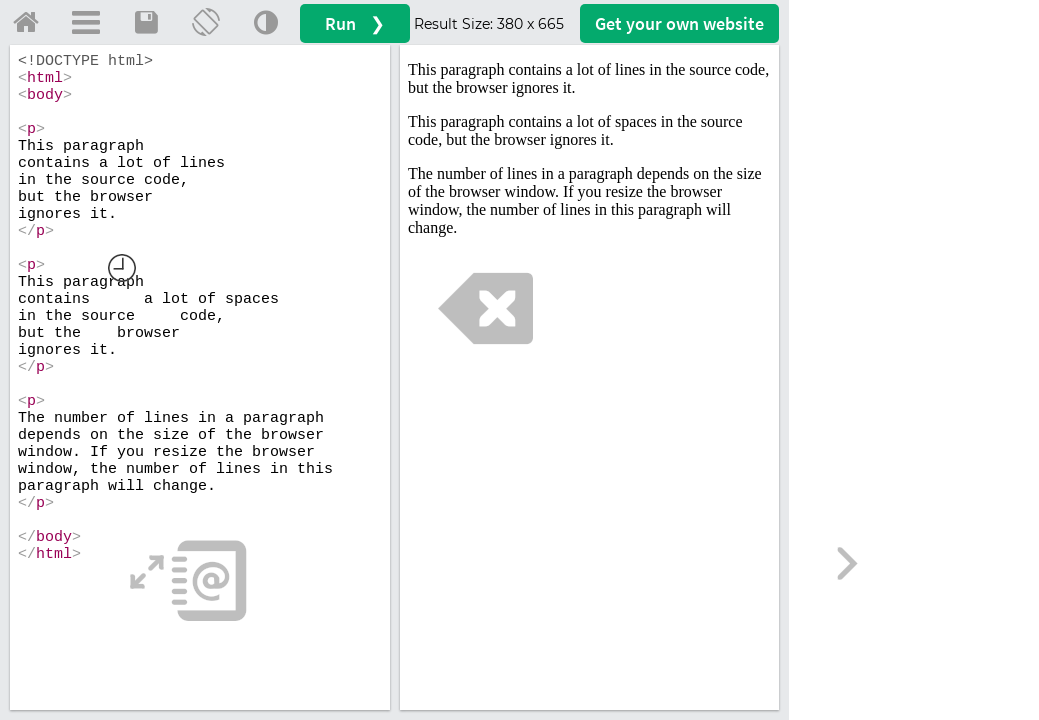 Image resolution: width=1039 pixels, height=720 pixels. What do you see at coordinates (147, 572) in the screenshot?
I see `expand content to fullscreen mode` at bounding box center [147, 572].